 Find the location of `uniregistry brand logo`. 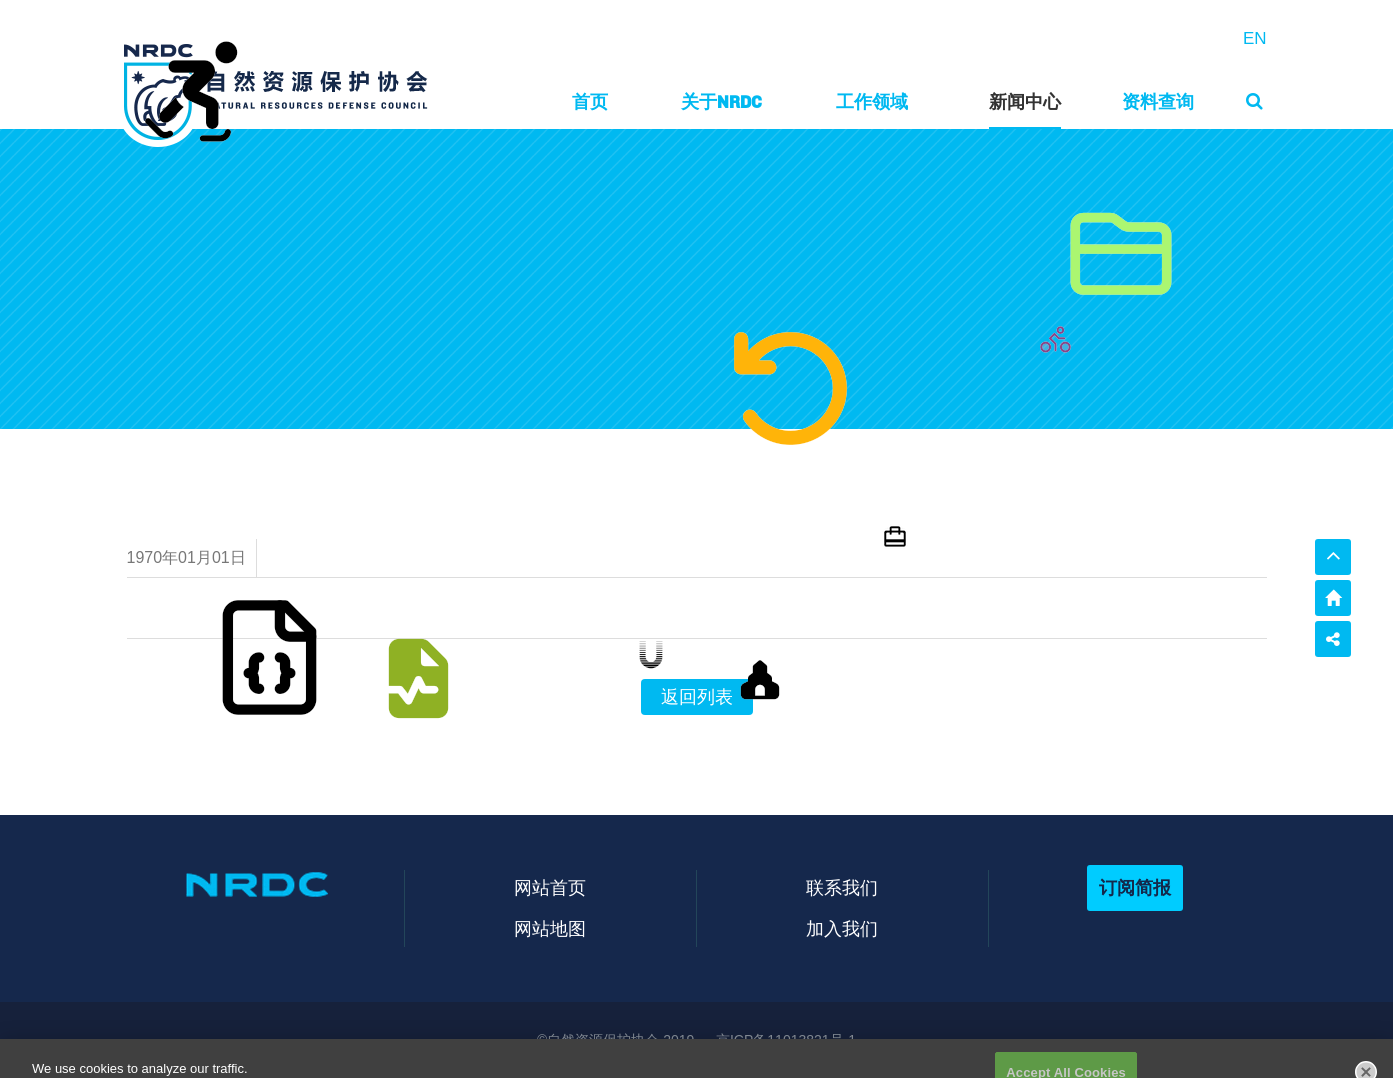

uniregistry brand logo is located at coordinates (651, 655).